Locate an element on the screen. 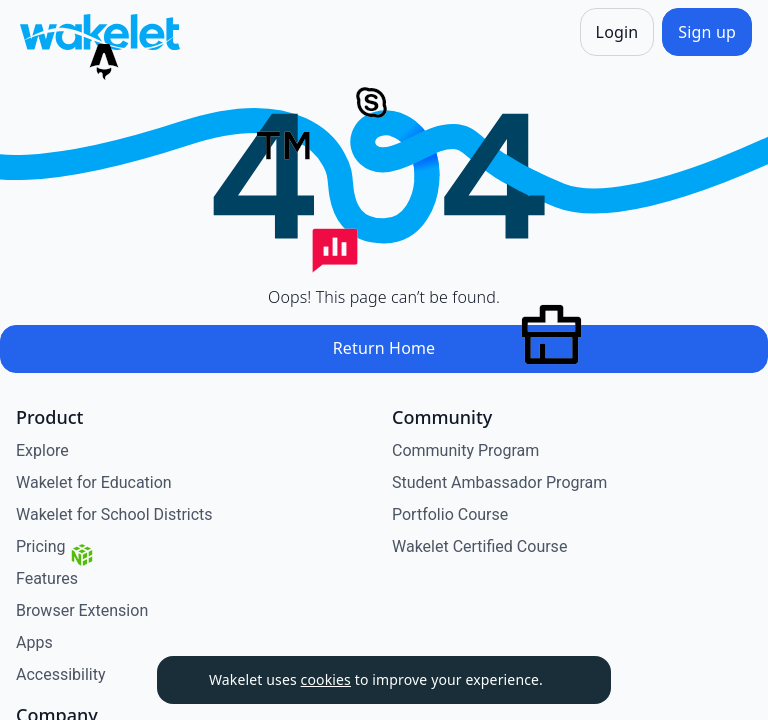 This screenshot has width=768, height=720. access brush or painting tools is located at coordinates (551, 334).